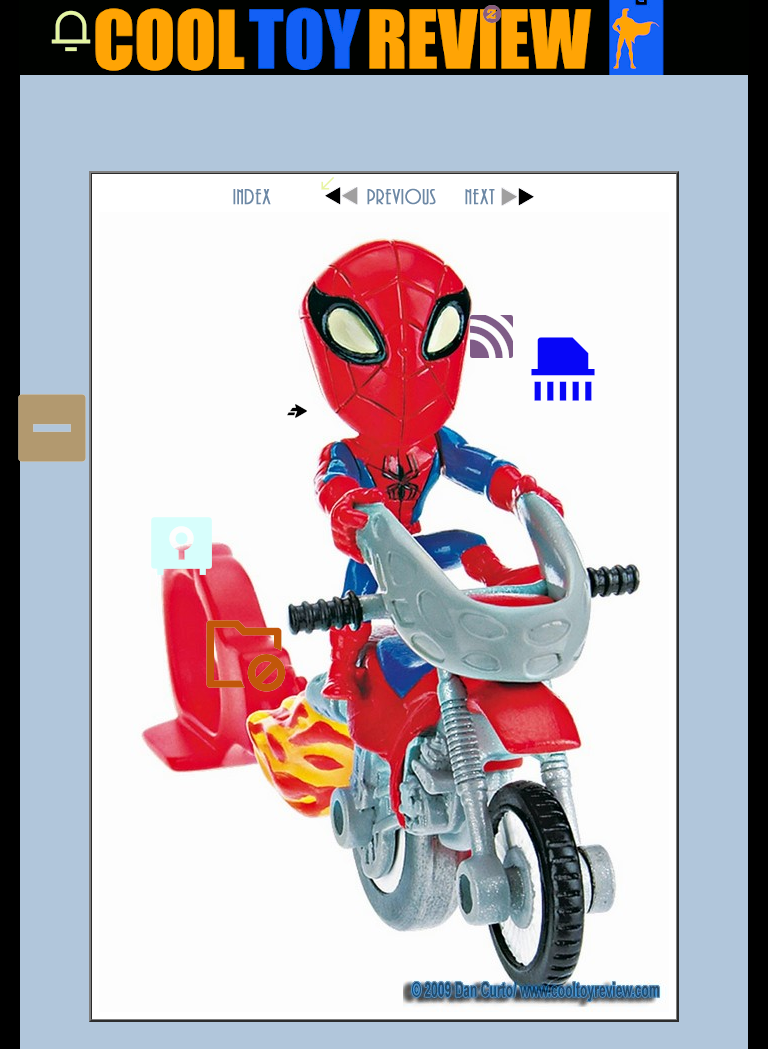  I want to click on permanently delete or shred a document, so click(563, 369).